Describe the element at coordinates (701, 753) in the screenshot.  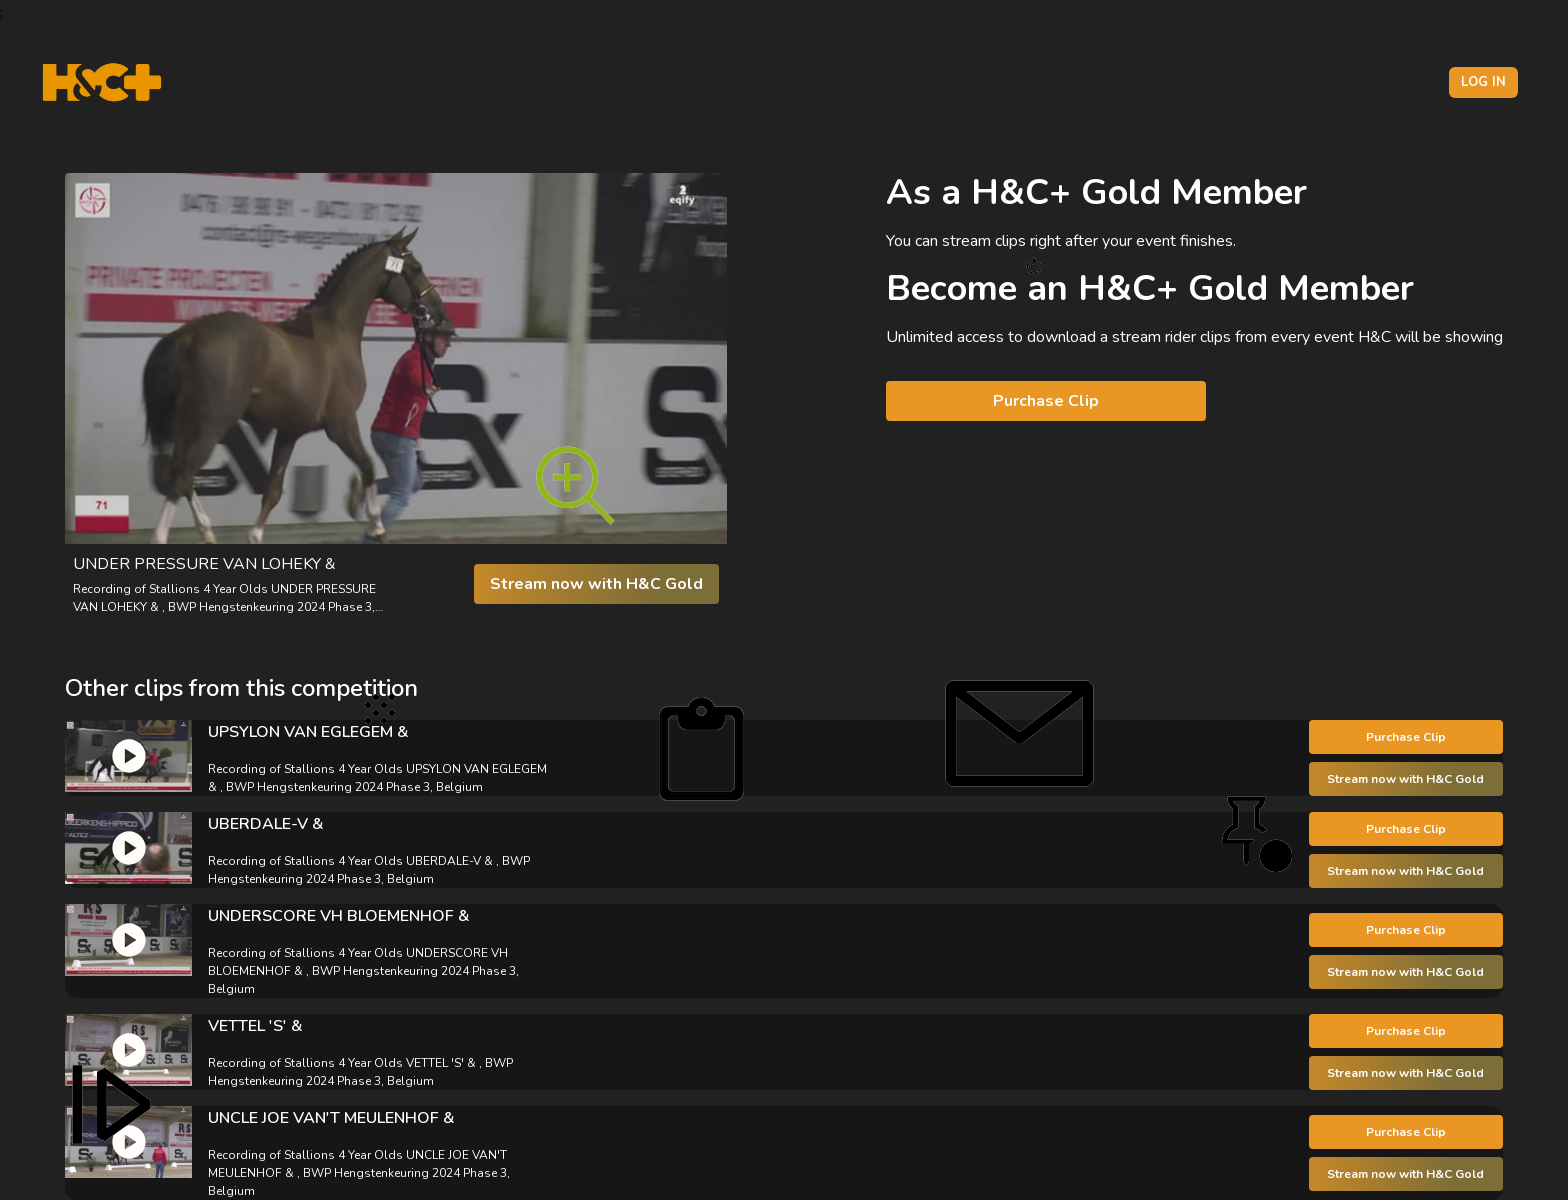
I see `paste content from clipboard` at that location.